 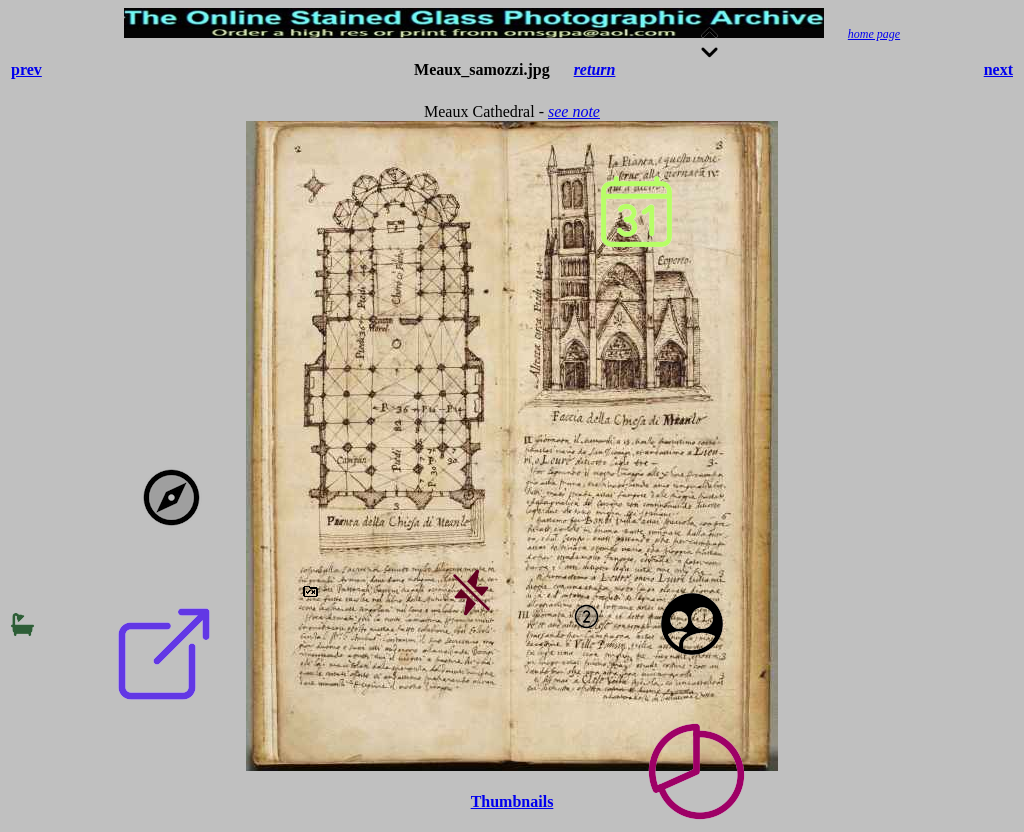 I want to click on disable camera flash, so click(x=471, y=592).